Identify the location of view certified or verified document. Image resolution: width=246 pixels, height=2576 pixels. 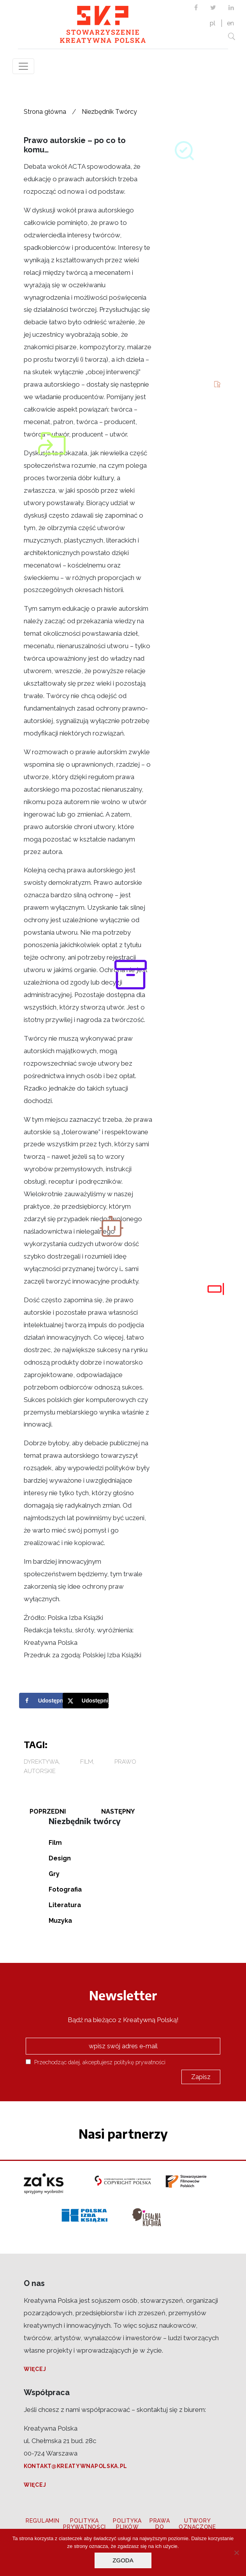
(217, 384).